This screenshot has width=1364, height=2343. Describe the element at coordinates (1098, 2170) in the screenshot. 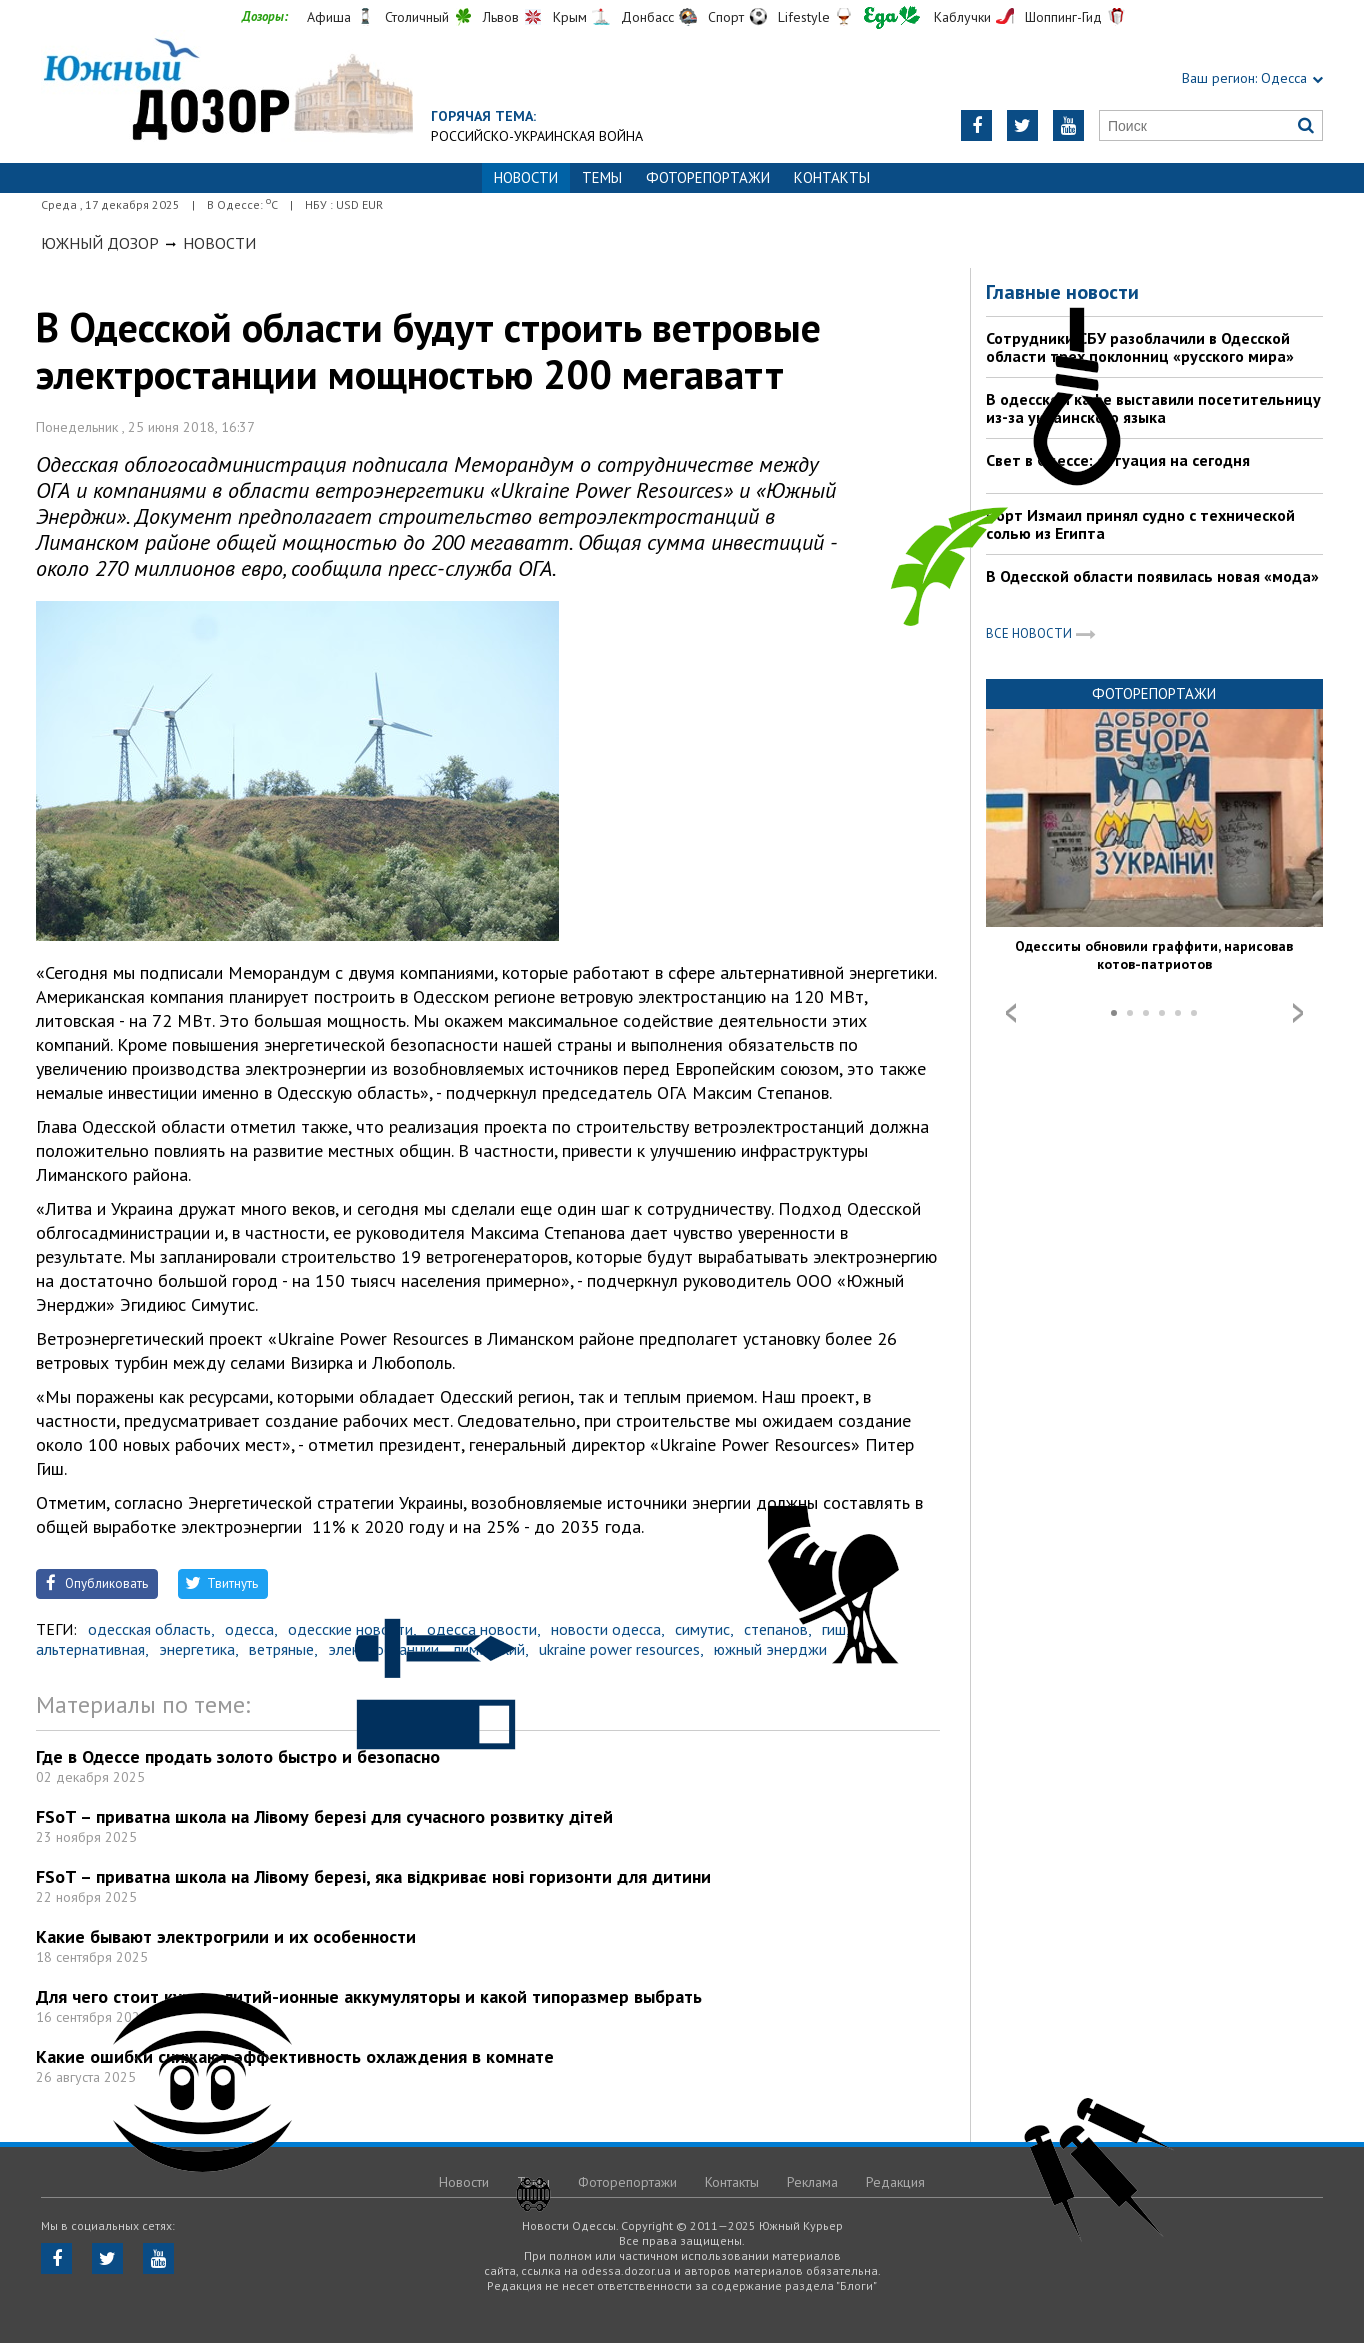

I see `indicates acupuncture or needle-based treatment` at that location.